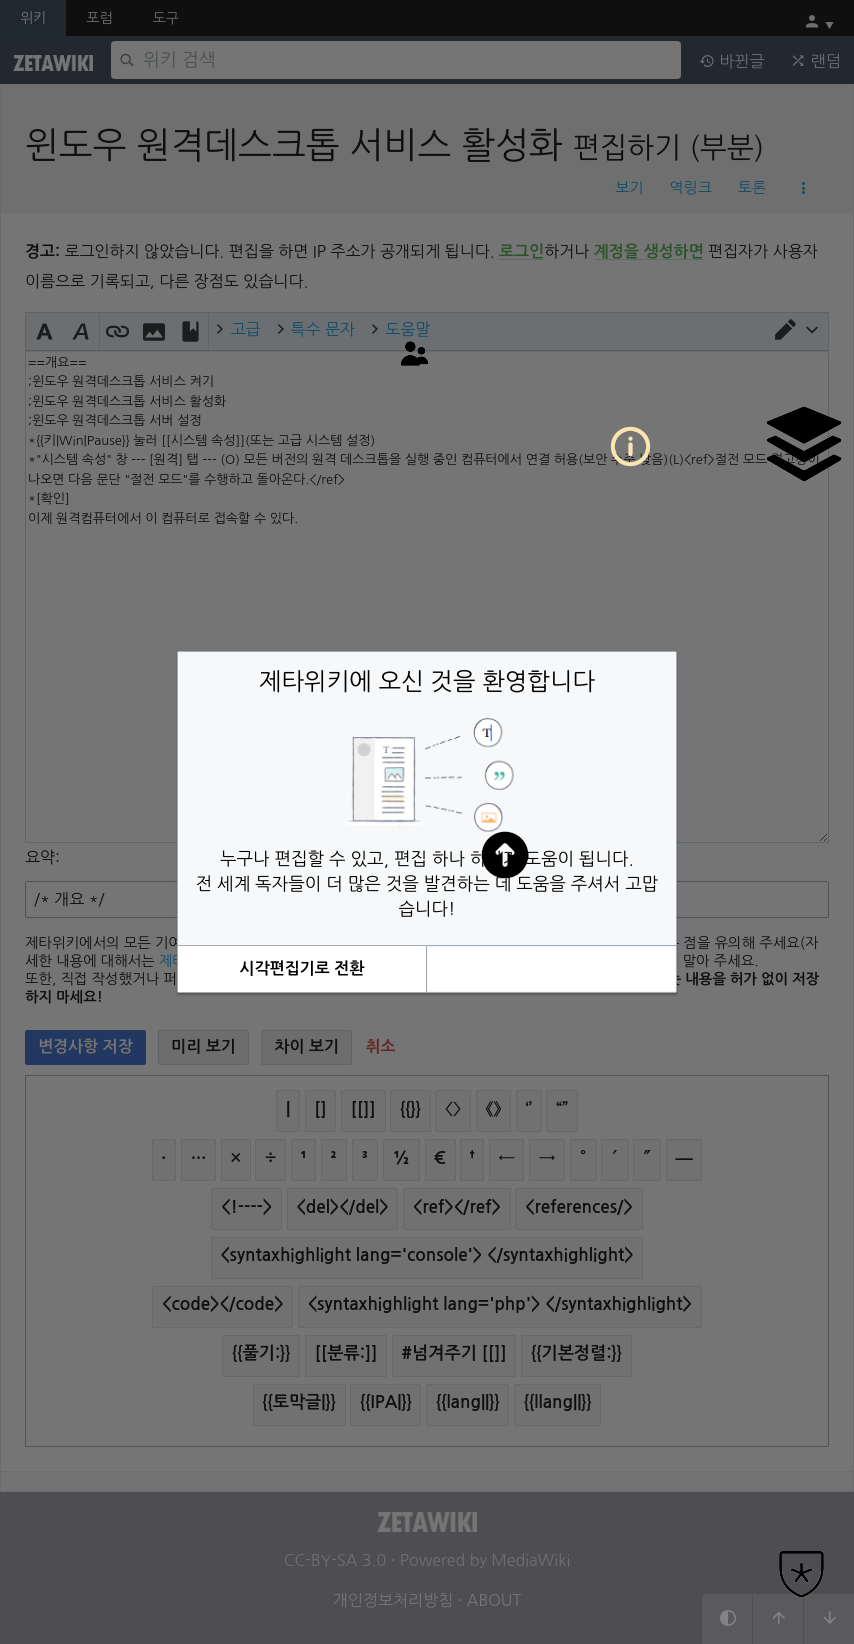 This screenshot has width=854, height=1644. I want to click on scroll to top of page, so click(505, 855).